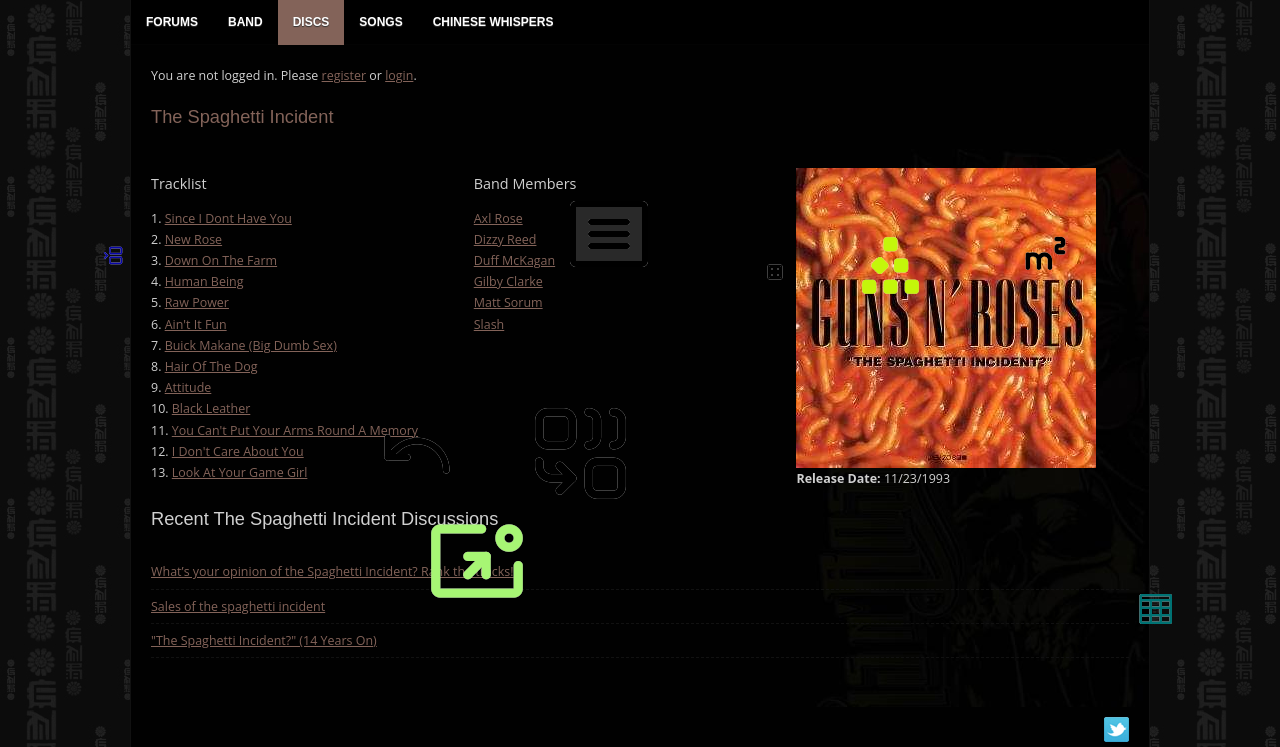 The height and width of the screenshot is (747, 1280). I want to click on view article or document content, so click(609, 234).